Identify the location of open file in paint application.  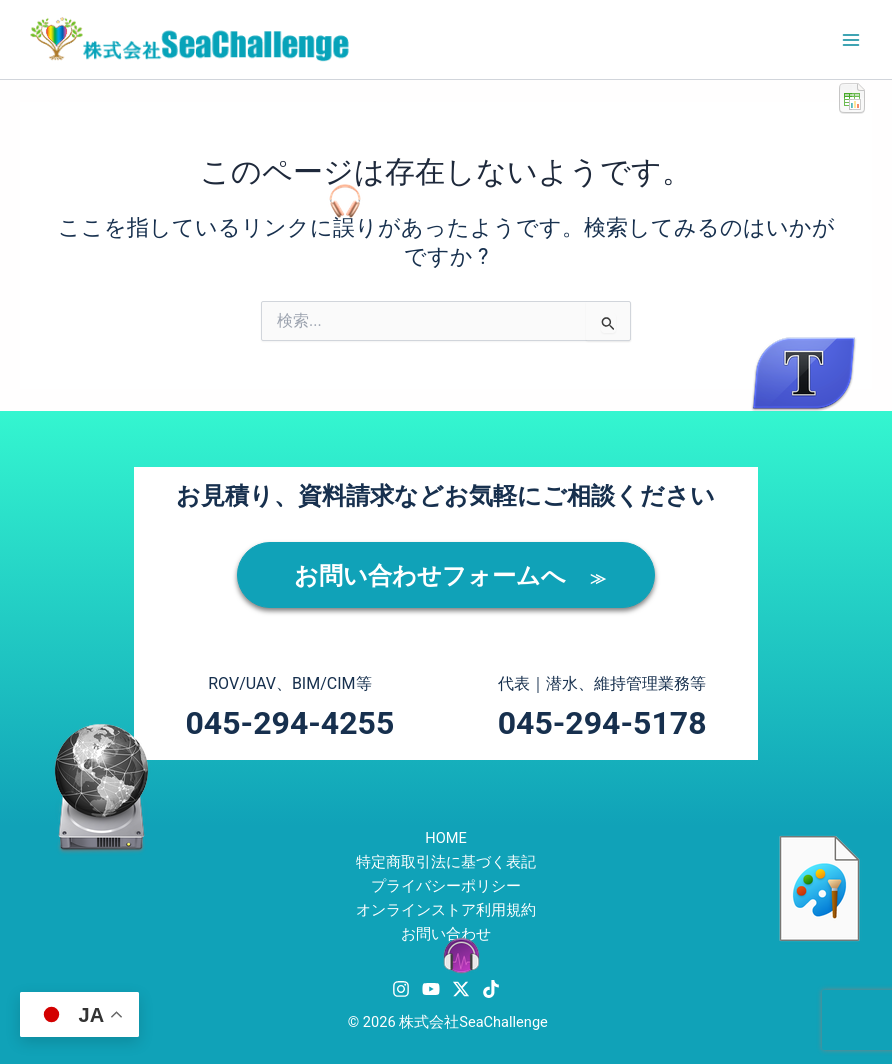
(819, 888).